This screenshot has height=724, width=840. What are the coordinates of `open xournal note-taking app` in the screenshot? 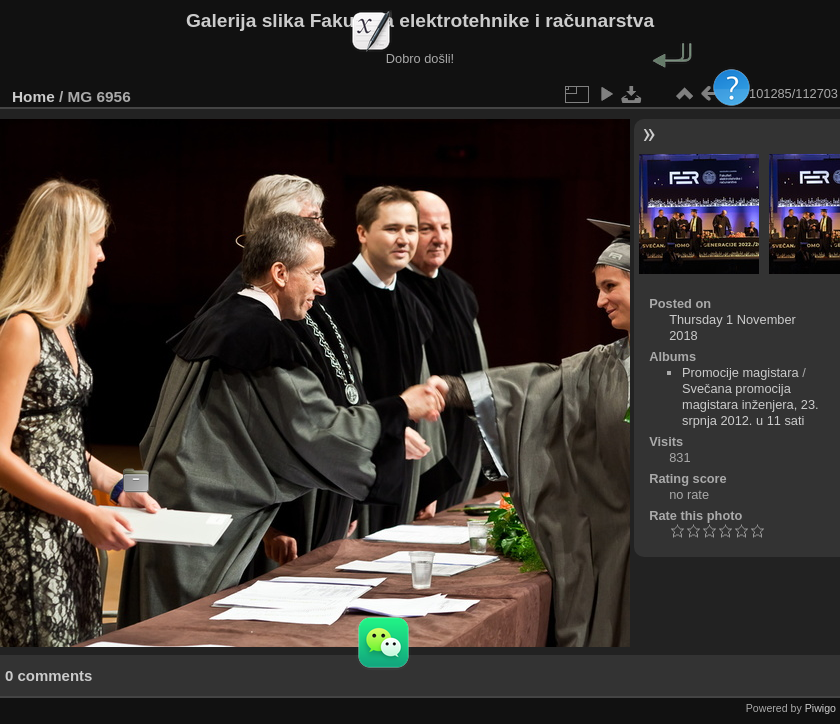 It's located at (371, 31).